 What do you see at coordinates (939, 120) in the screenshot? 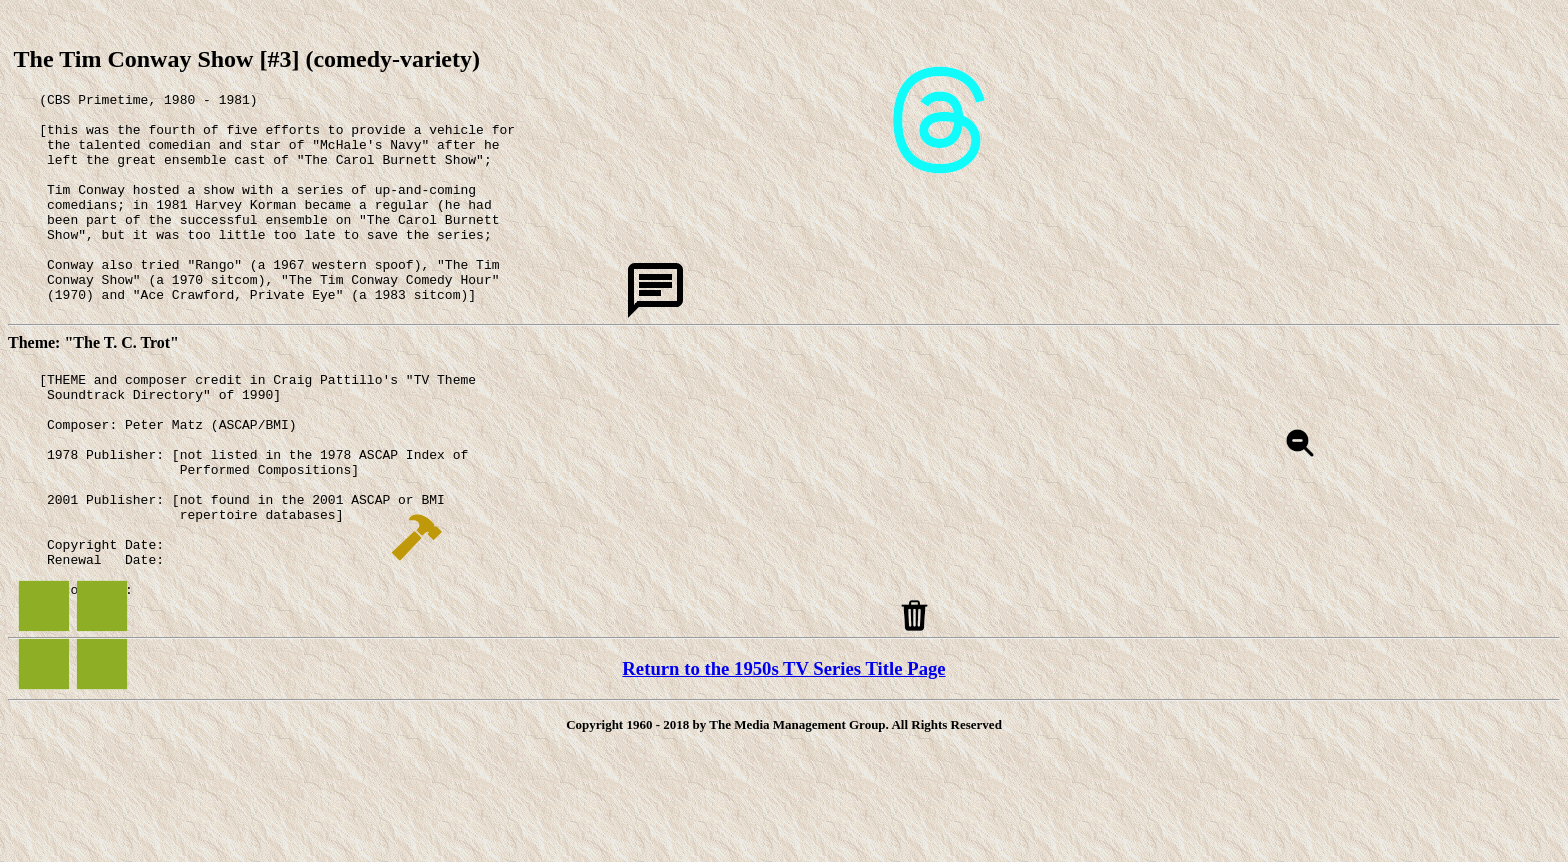
I see `open the Threads app` at bounding box center [939, 120].